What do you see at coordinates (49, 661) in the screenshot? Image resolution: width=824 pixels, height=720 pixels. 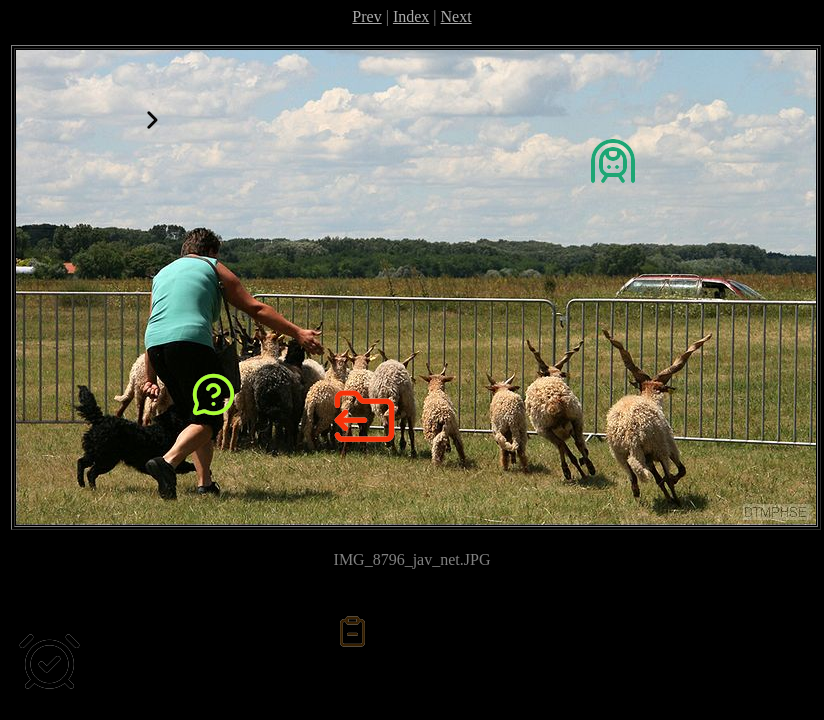 I see `alarm set successfully` at bounding box center [49, 661].